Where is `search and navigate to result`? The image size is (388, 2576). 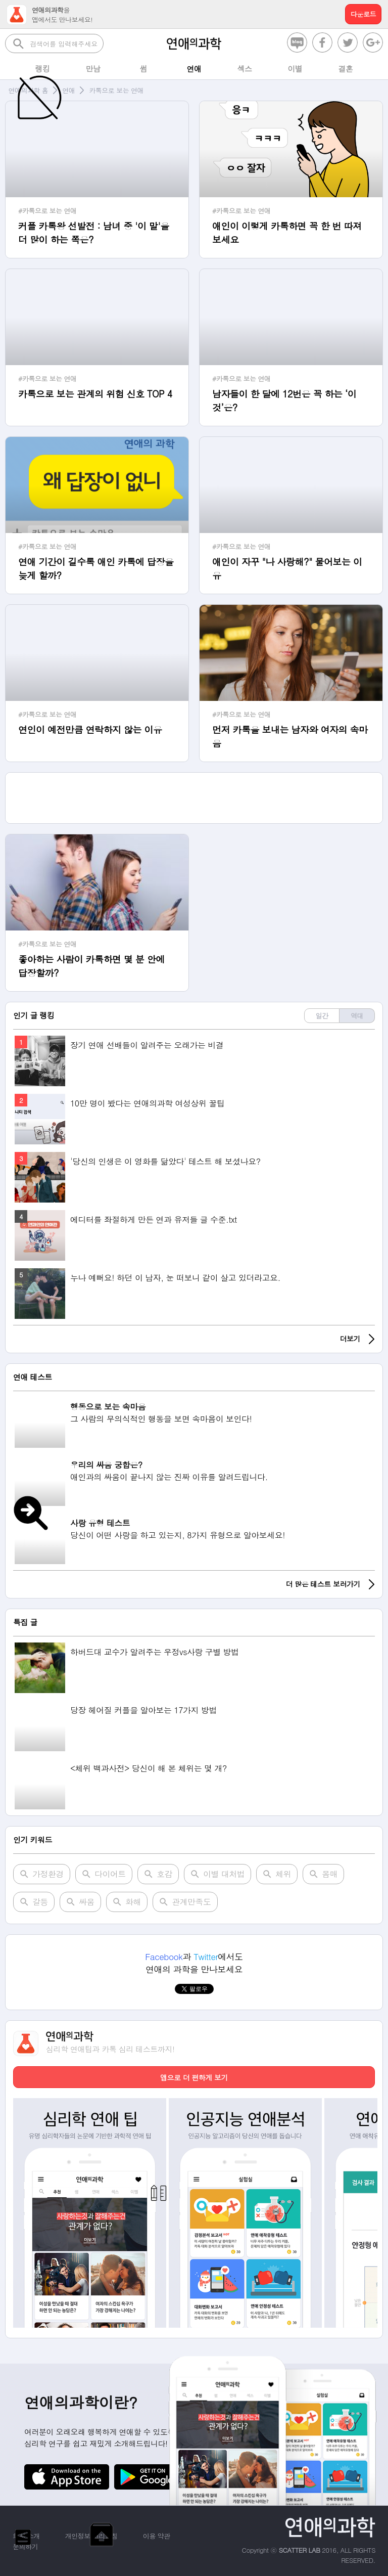
search and navigate to result is located at coordinates (31, 1513).